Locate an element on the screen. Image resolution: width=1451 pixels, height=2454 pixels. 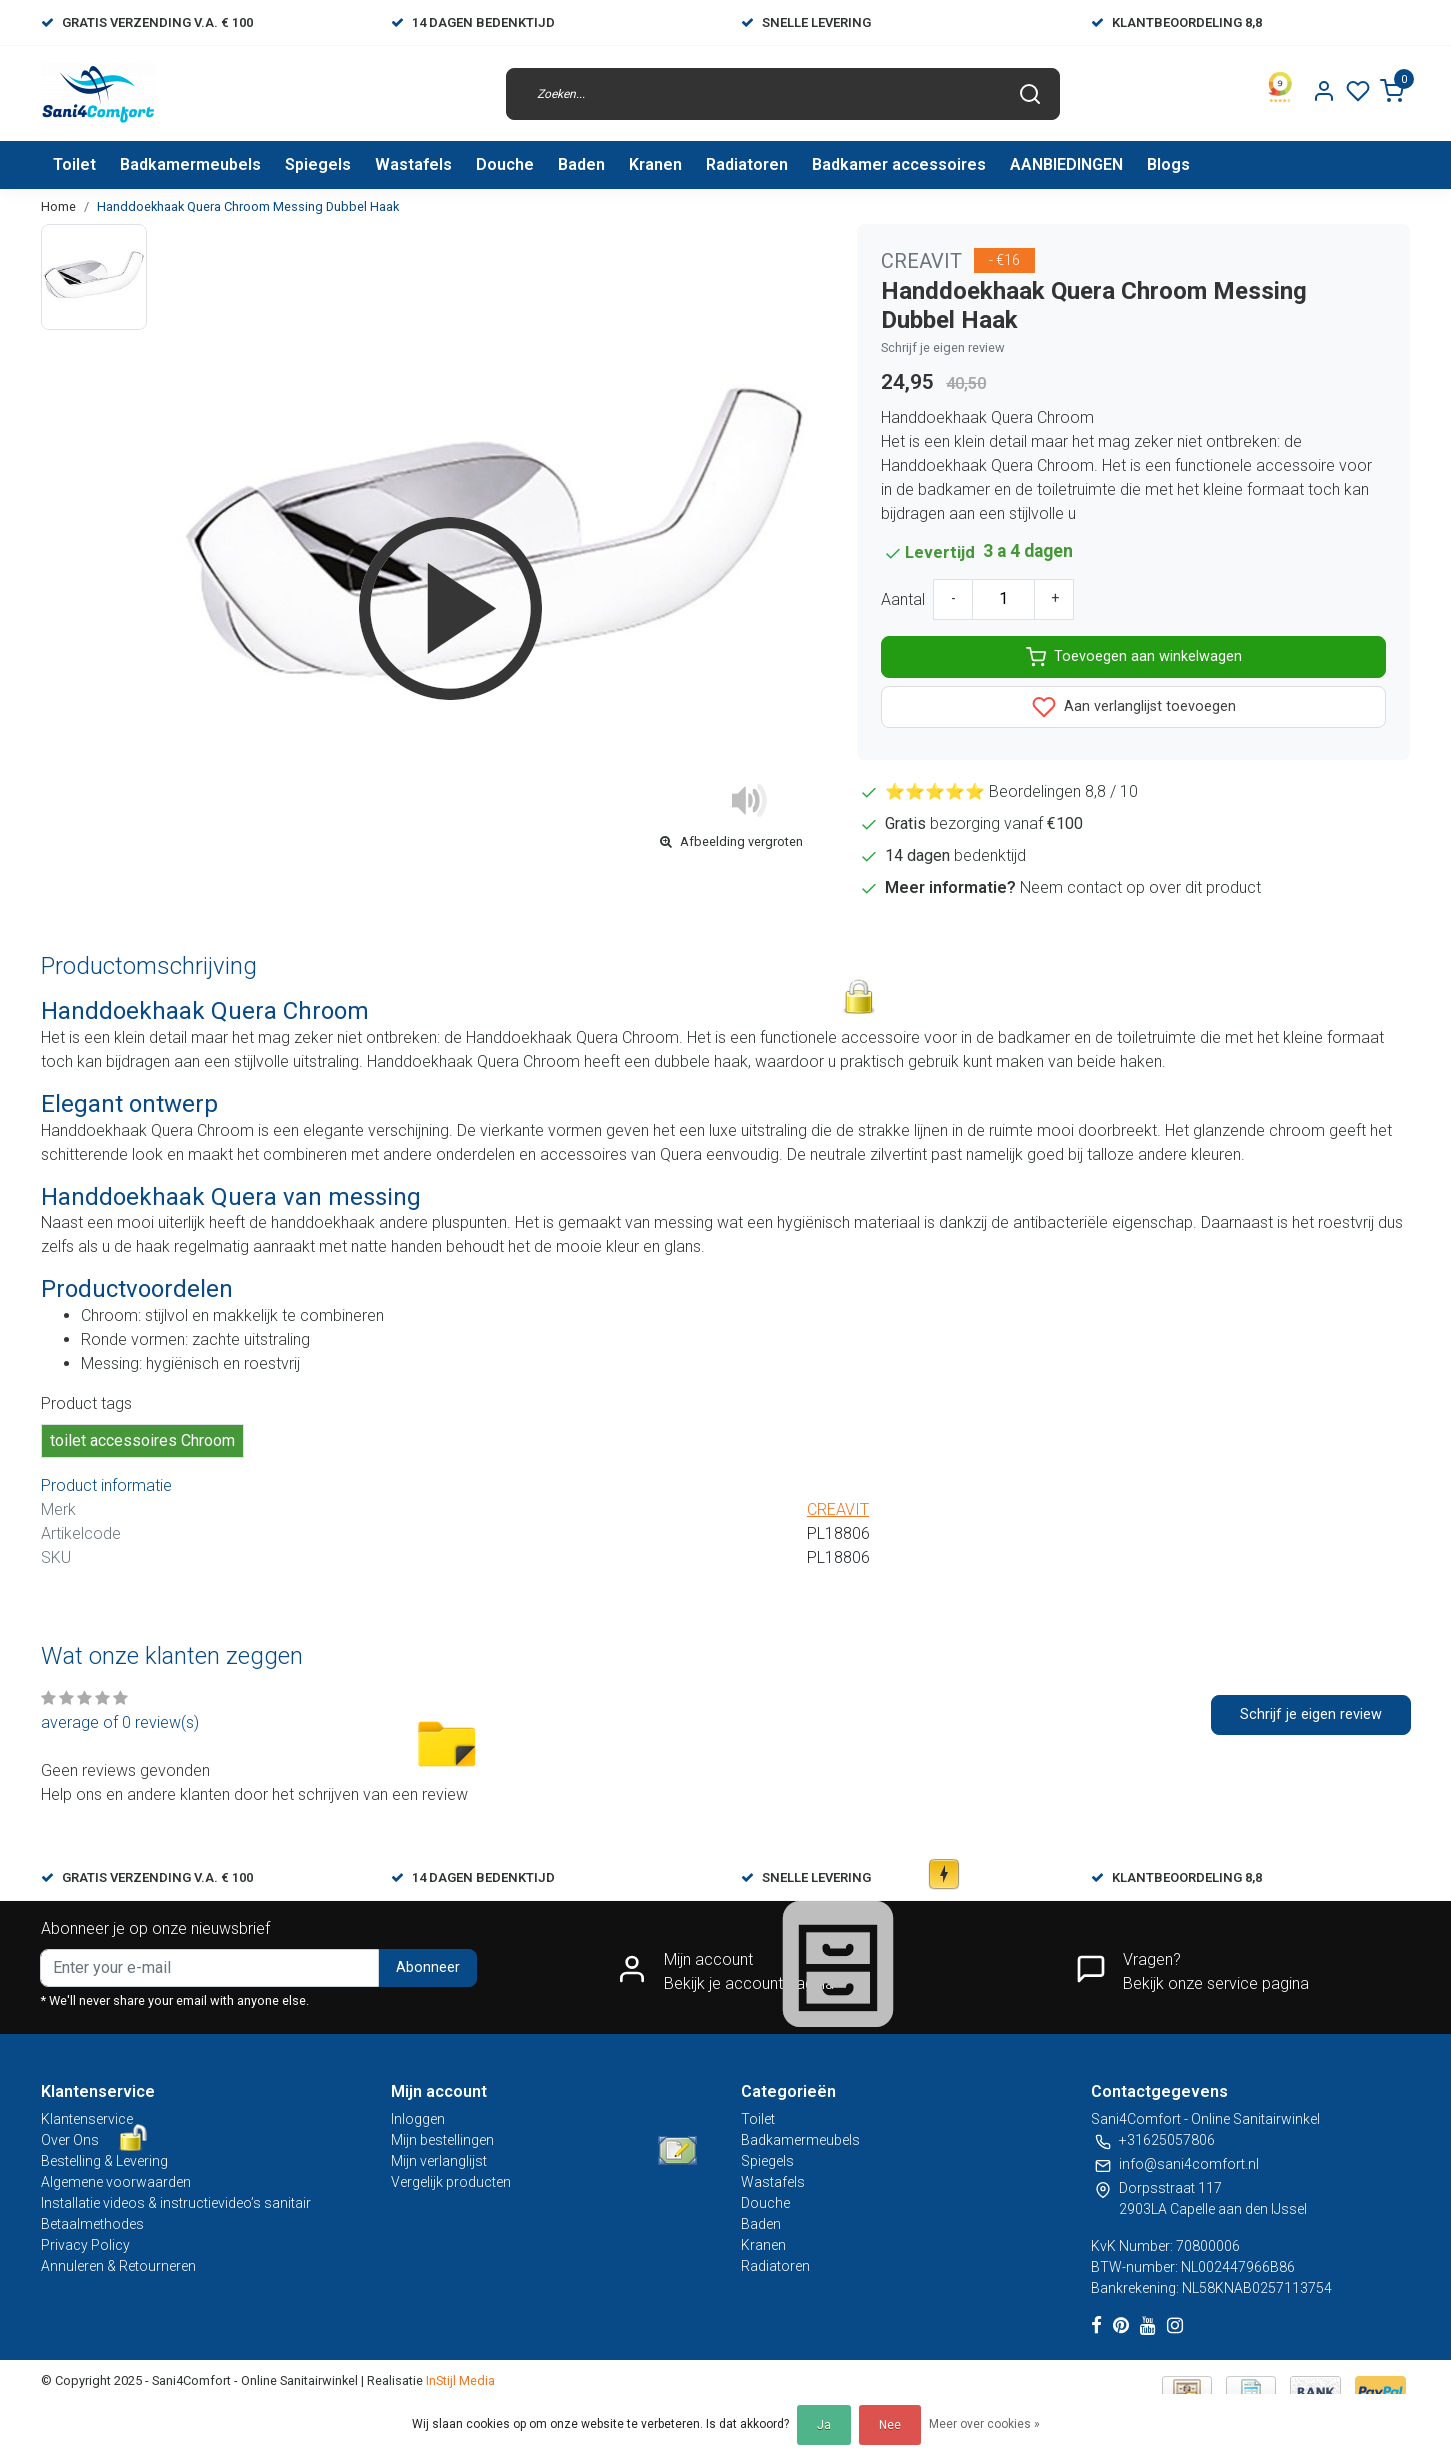
open sticky notes folder is located at coordinates (446, 1745).